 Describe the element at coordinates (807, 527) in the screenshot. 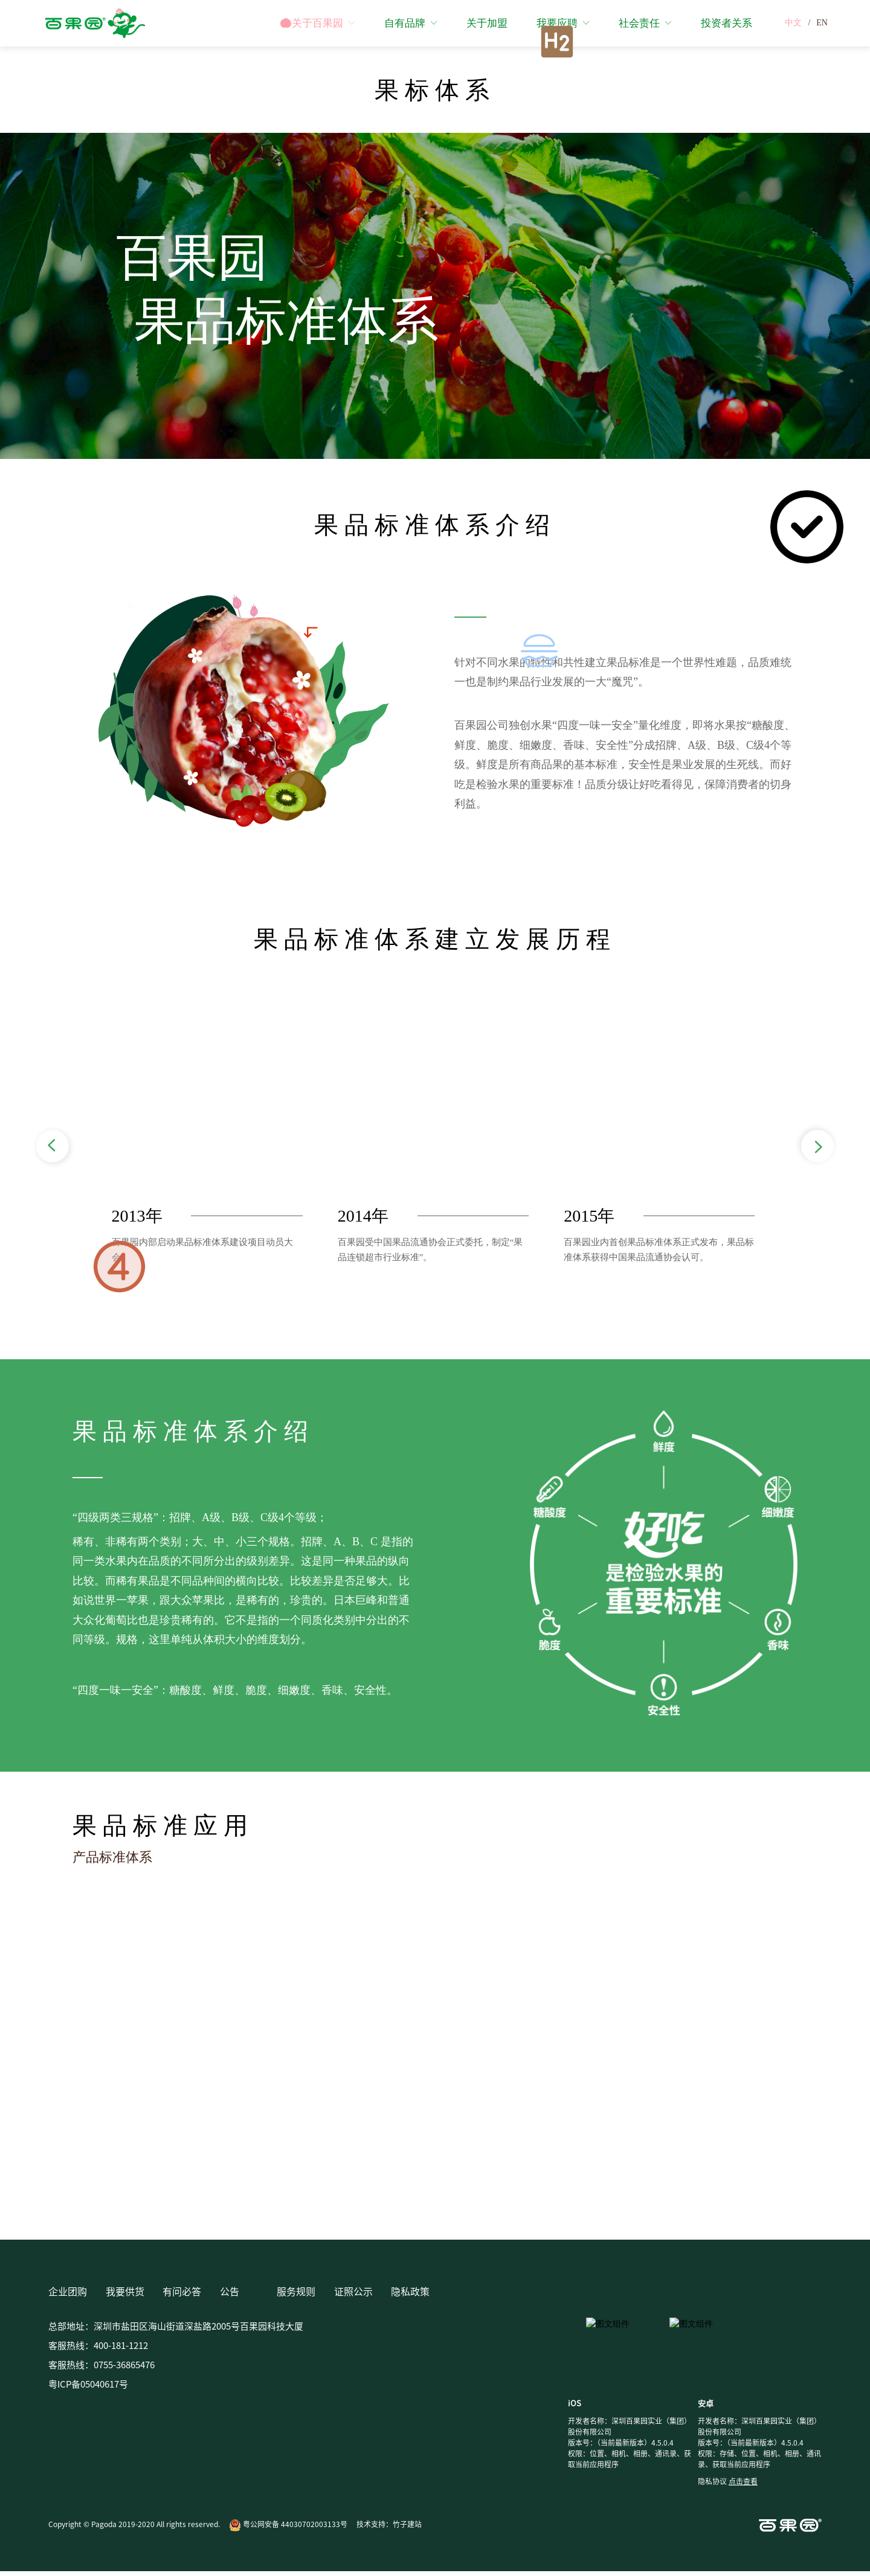

I see `indicates a closed or resolved issue` at that location.